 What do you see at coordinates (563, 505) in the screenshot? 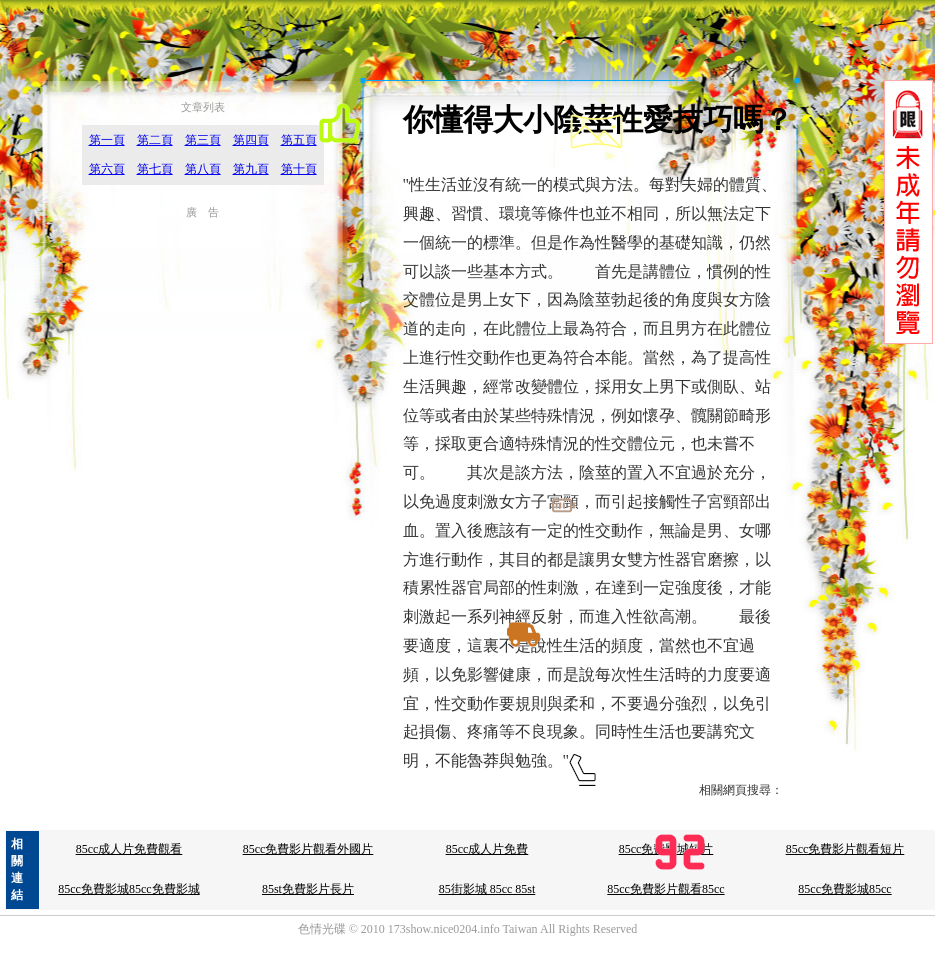
I see `indicates high battery level` at bounding box center [563, 505].